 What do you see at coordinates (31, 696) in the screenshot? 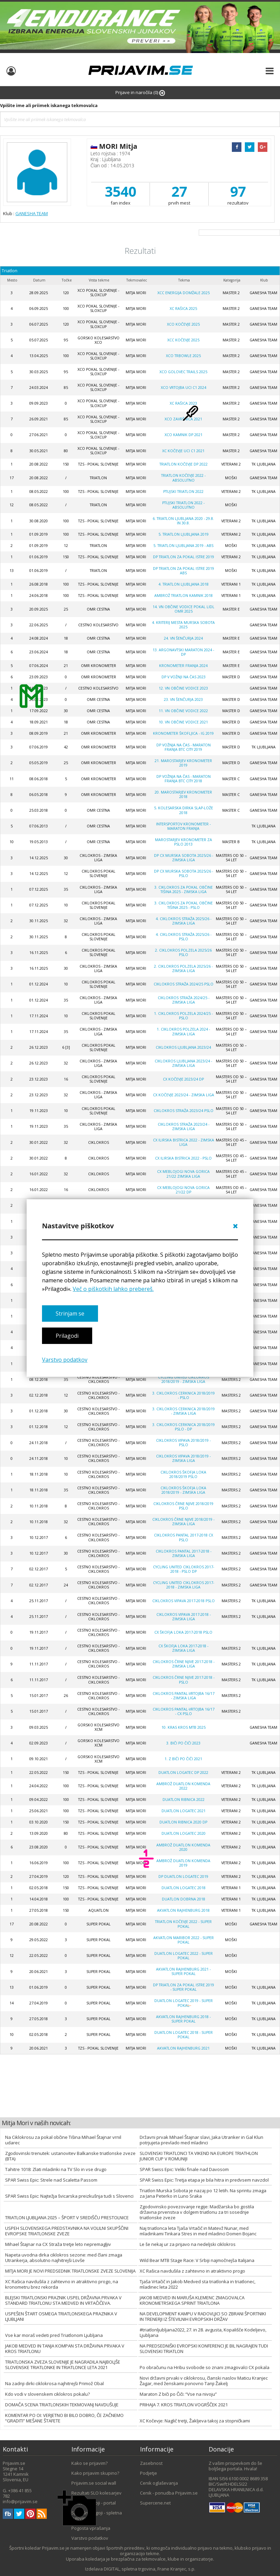
I see `open Gmail app` at bounding box center [31, 696].